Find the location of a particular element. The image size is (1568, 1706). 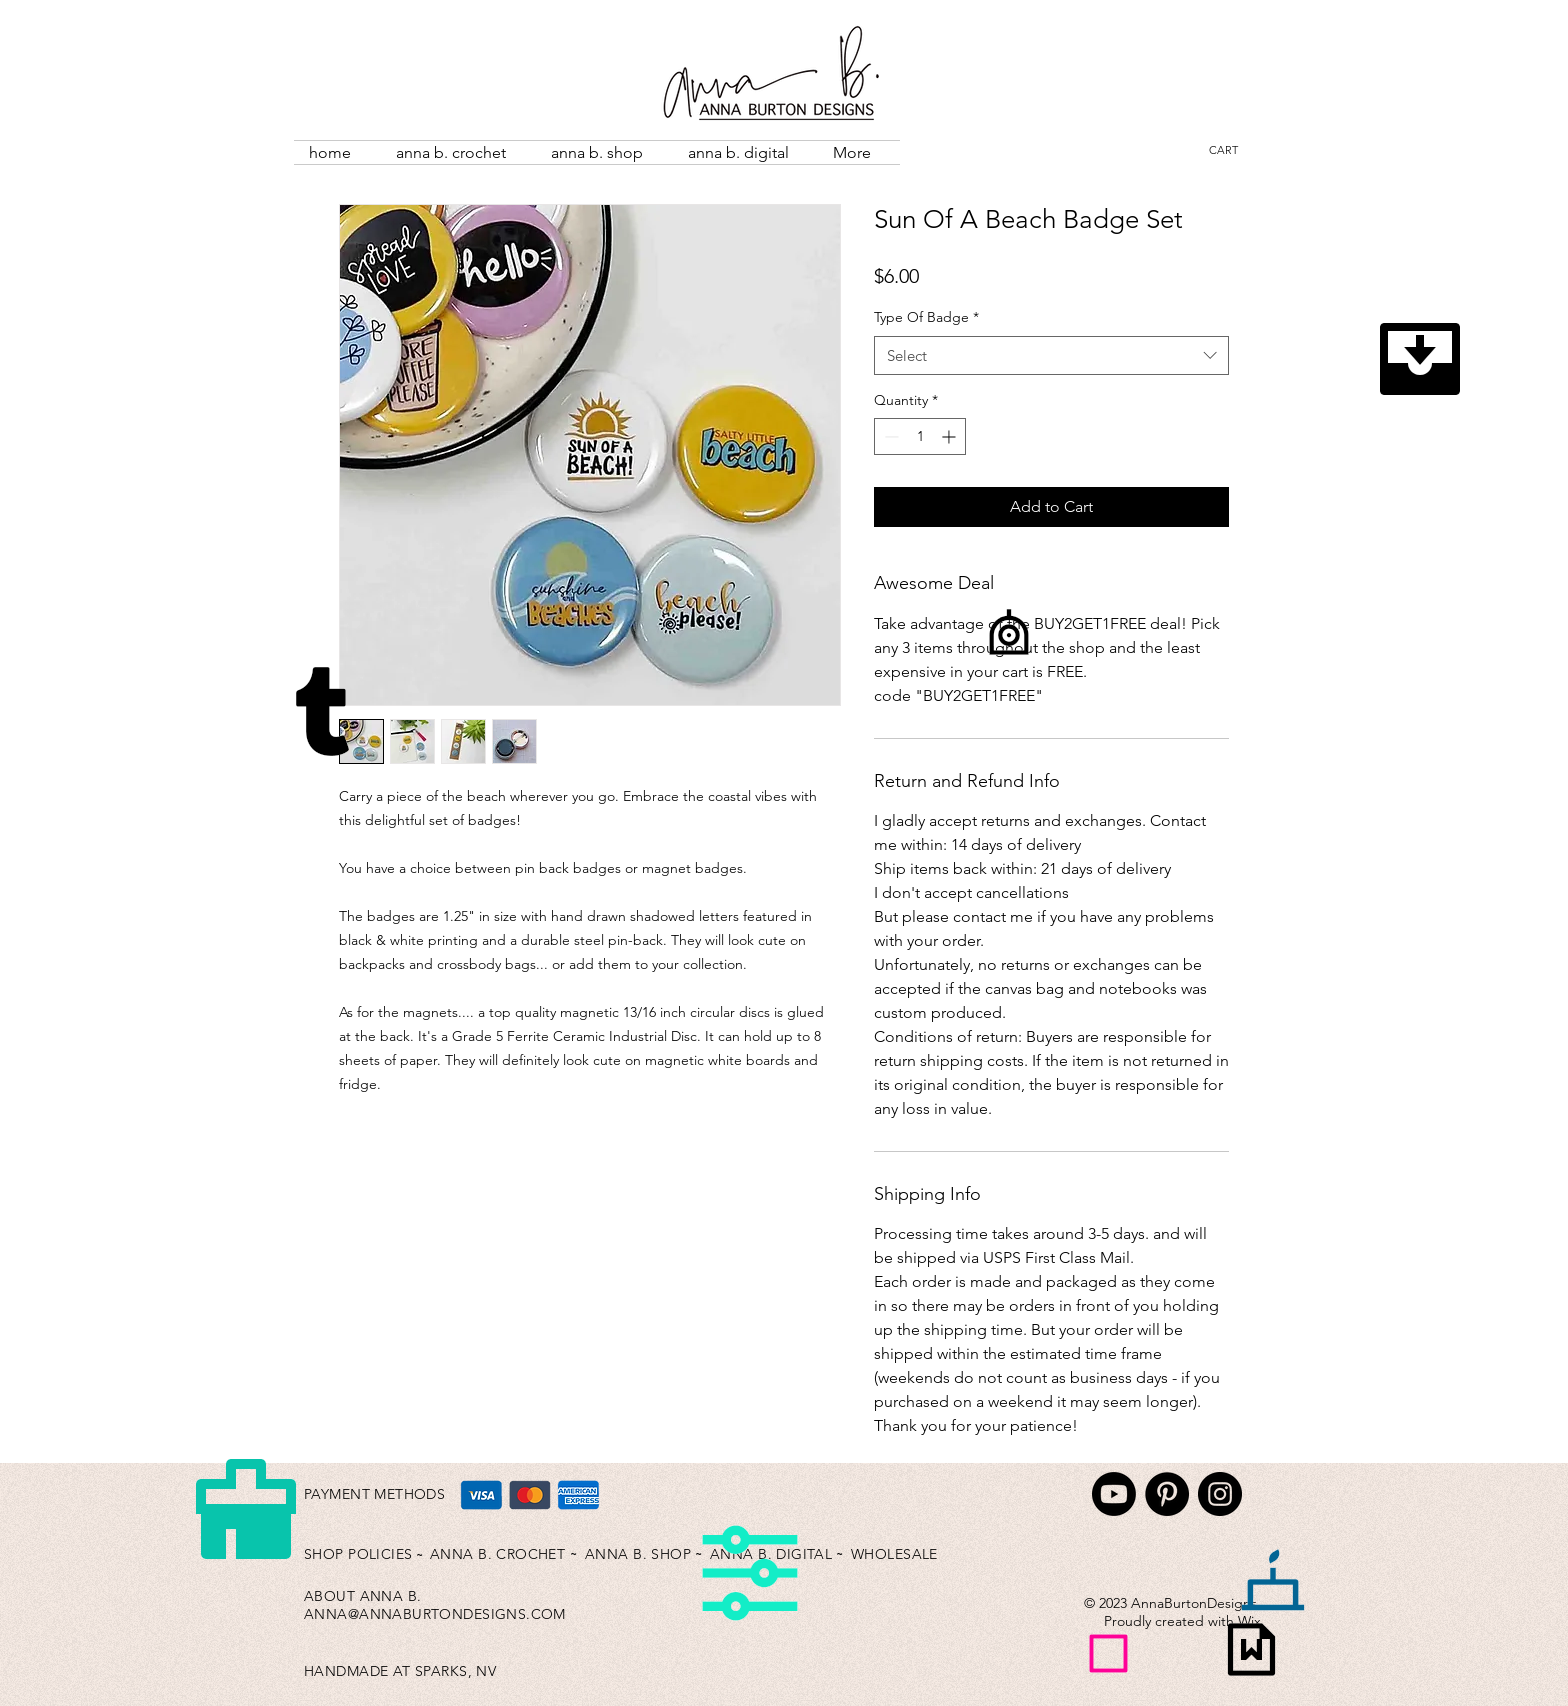

adjust audio or equalizer settings is located at coordinates (750, 1573).